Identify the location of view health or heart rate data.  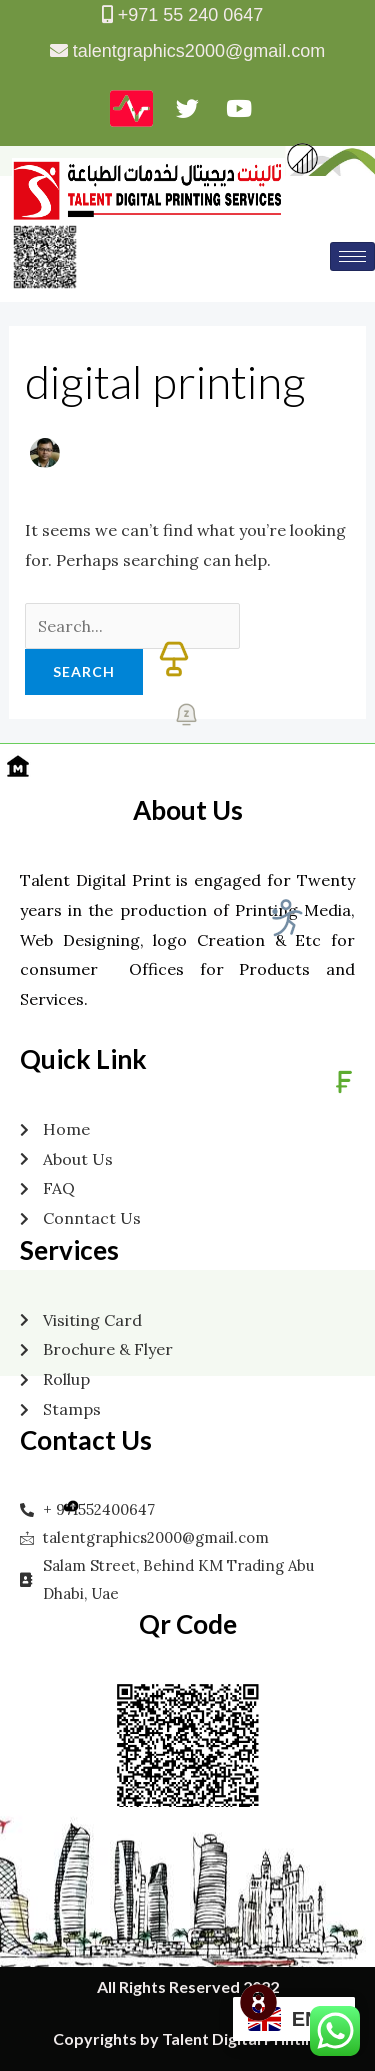
(131, 108).